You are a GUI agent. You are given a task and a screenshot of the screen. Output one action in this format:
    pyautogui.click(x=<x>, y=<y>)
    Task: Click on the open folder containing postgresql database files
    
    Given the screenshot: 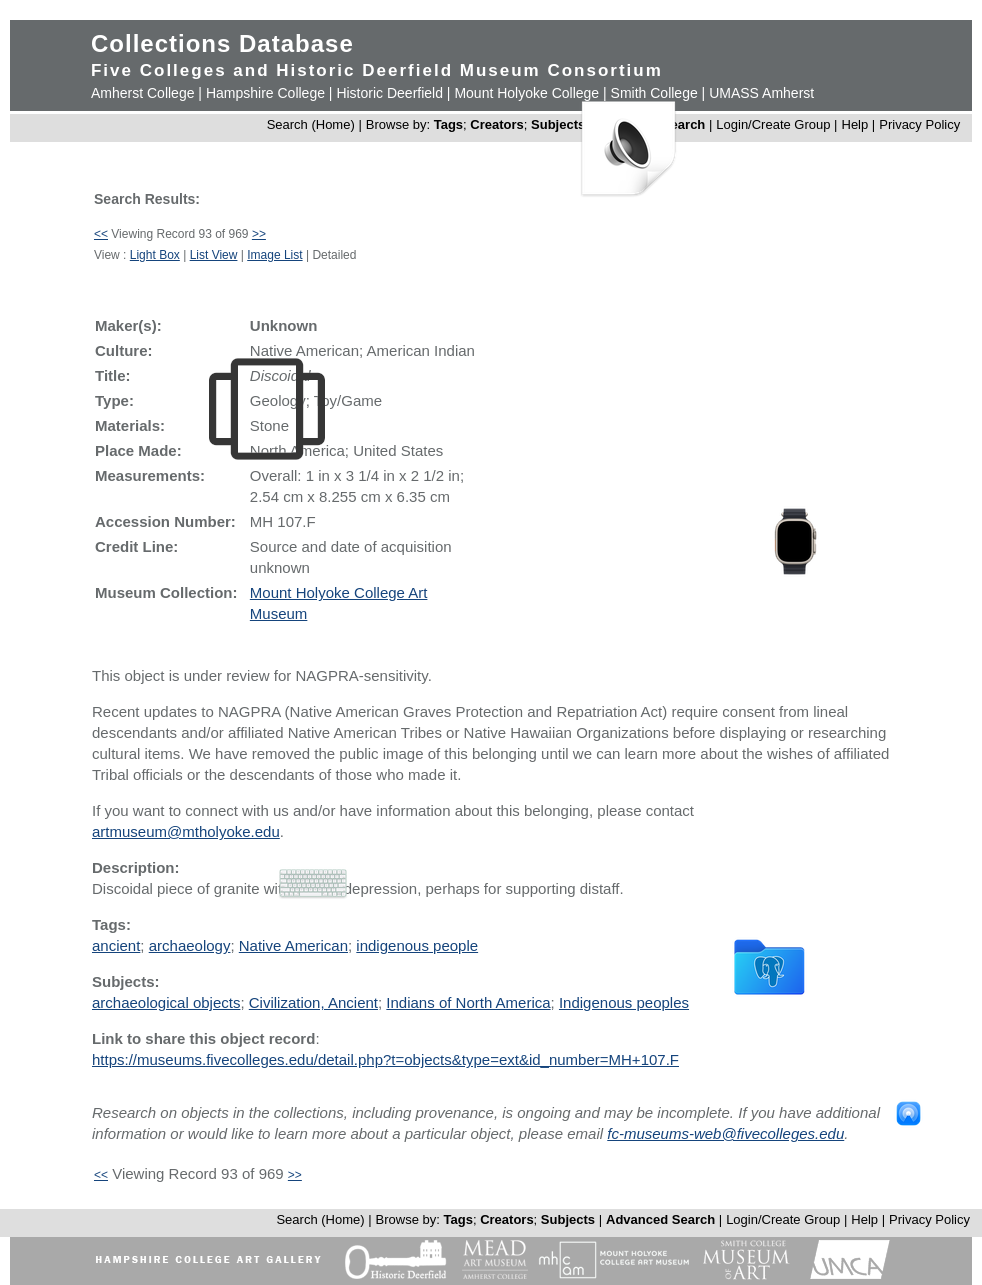 What is the action you would take?
    pyautogui.click(x=769, y=969)
    